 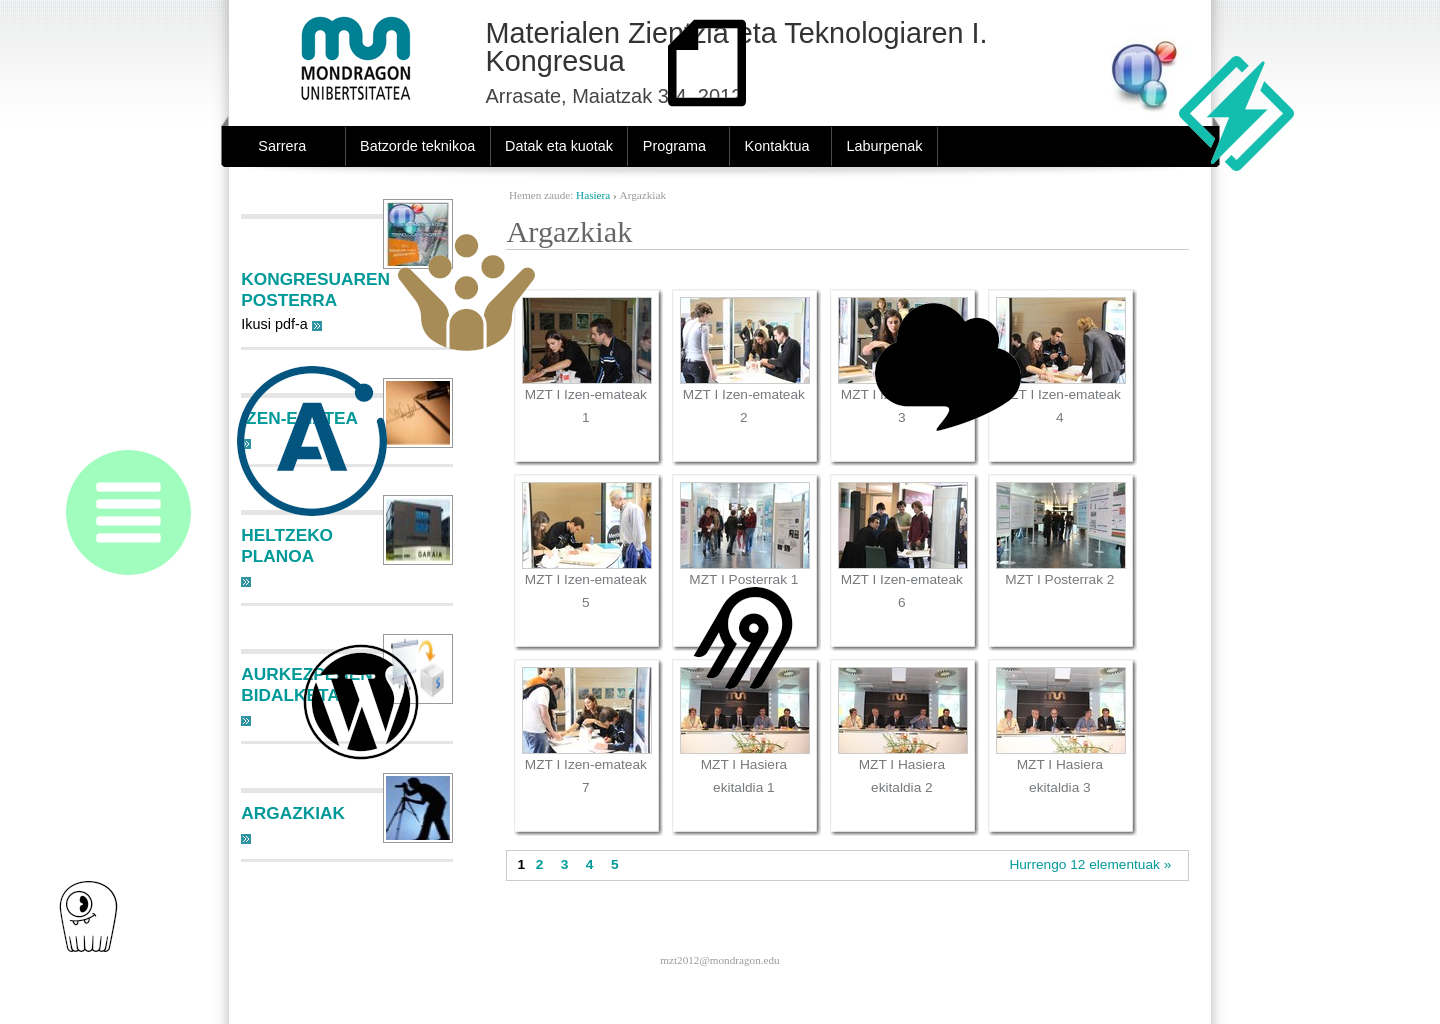 I want to click on honeybadger application monitoring service logo, so click(x=1236, y=113).